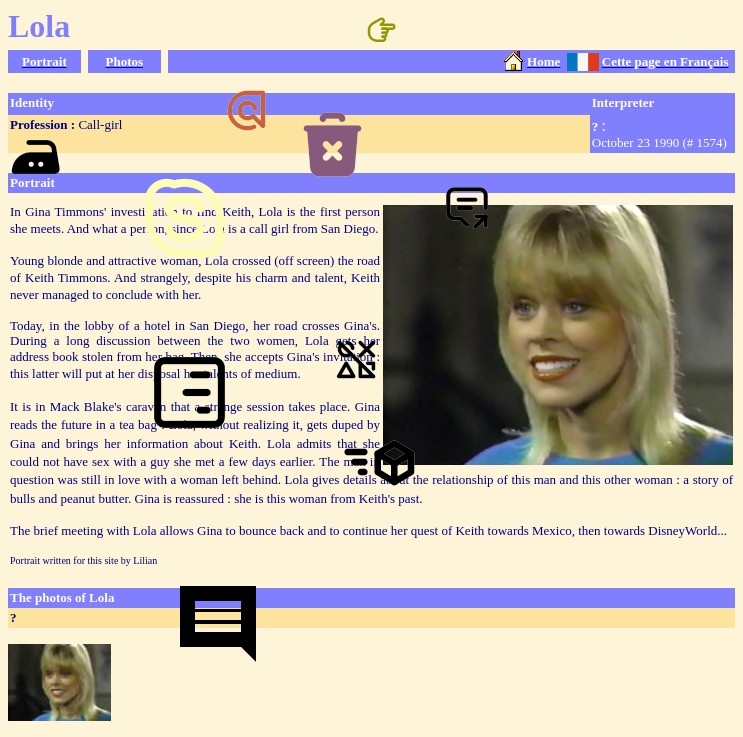  What do you see at coordinates (247, 110) in the screenshot?
I see `access Algolia search services` at bounding box center [247, 110].